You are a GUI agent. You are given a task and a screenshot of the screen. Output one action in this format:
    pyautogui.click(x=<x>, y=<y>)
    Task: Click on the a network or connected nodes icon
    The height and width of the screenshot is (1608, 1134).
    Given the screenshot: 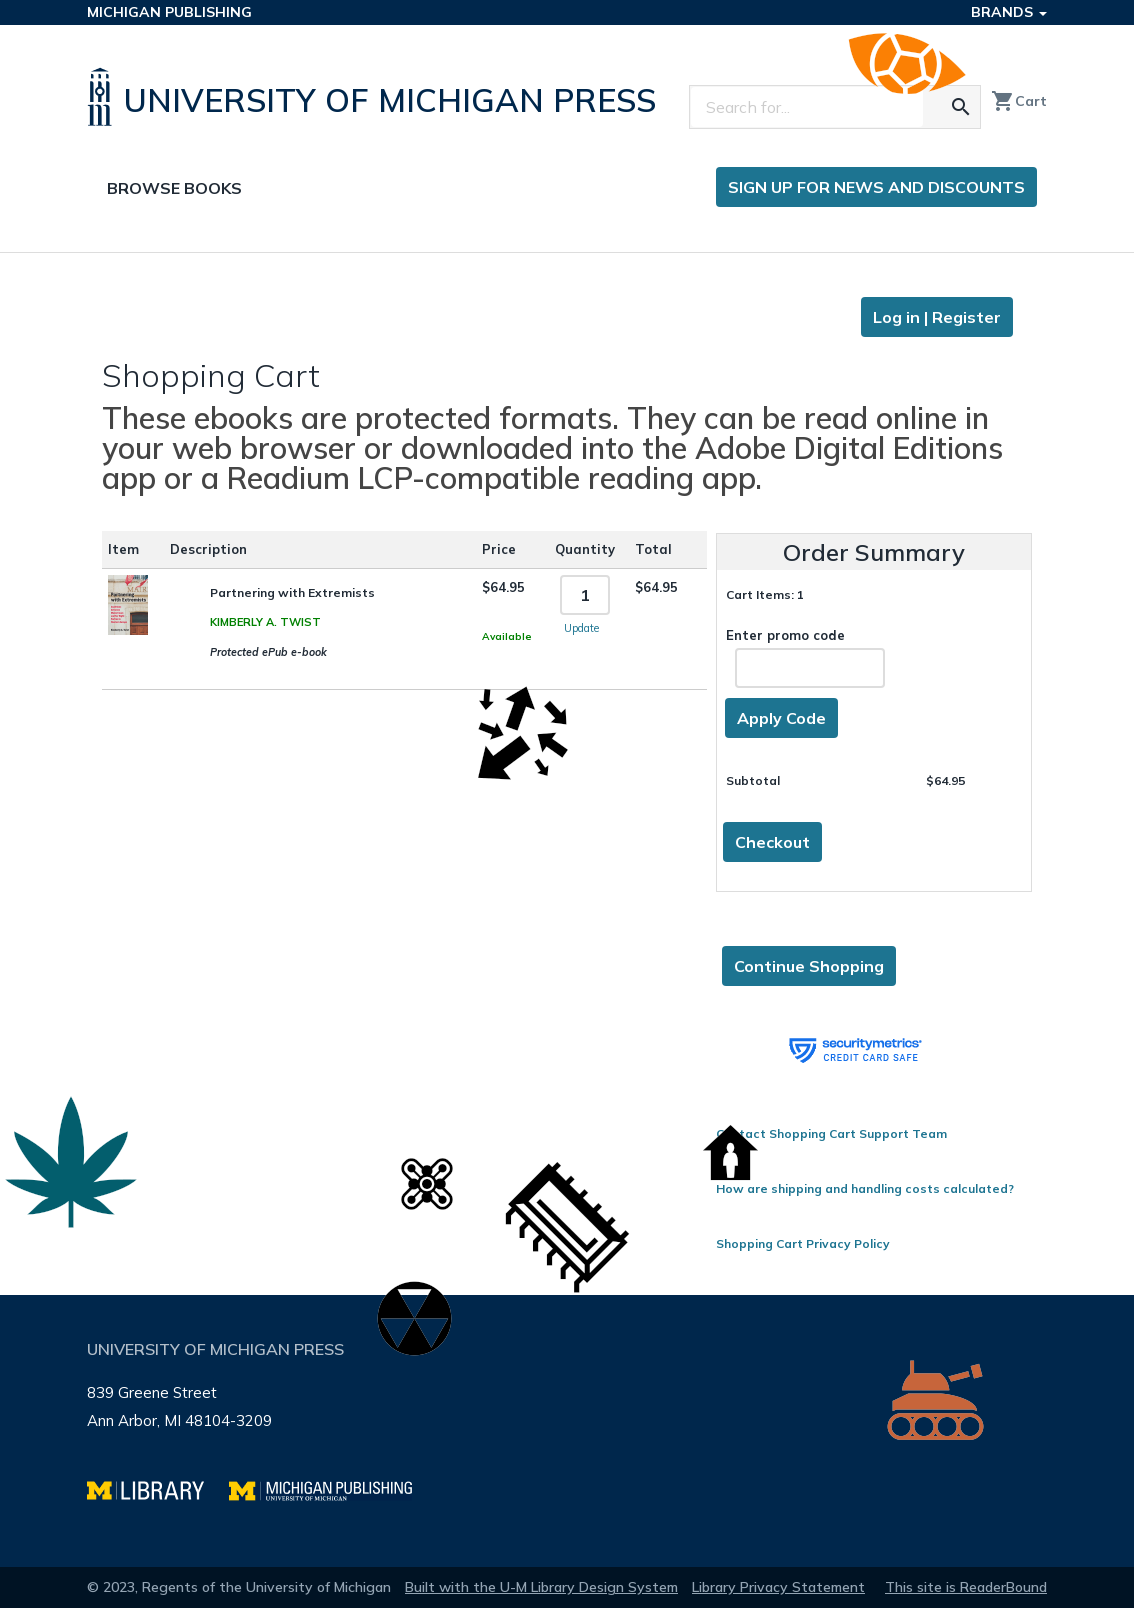 What is the action you would take?
    pyautogui.click(x=427, y=1184)
    